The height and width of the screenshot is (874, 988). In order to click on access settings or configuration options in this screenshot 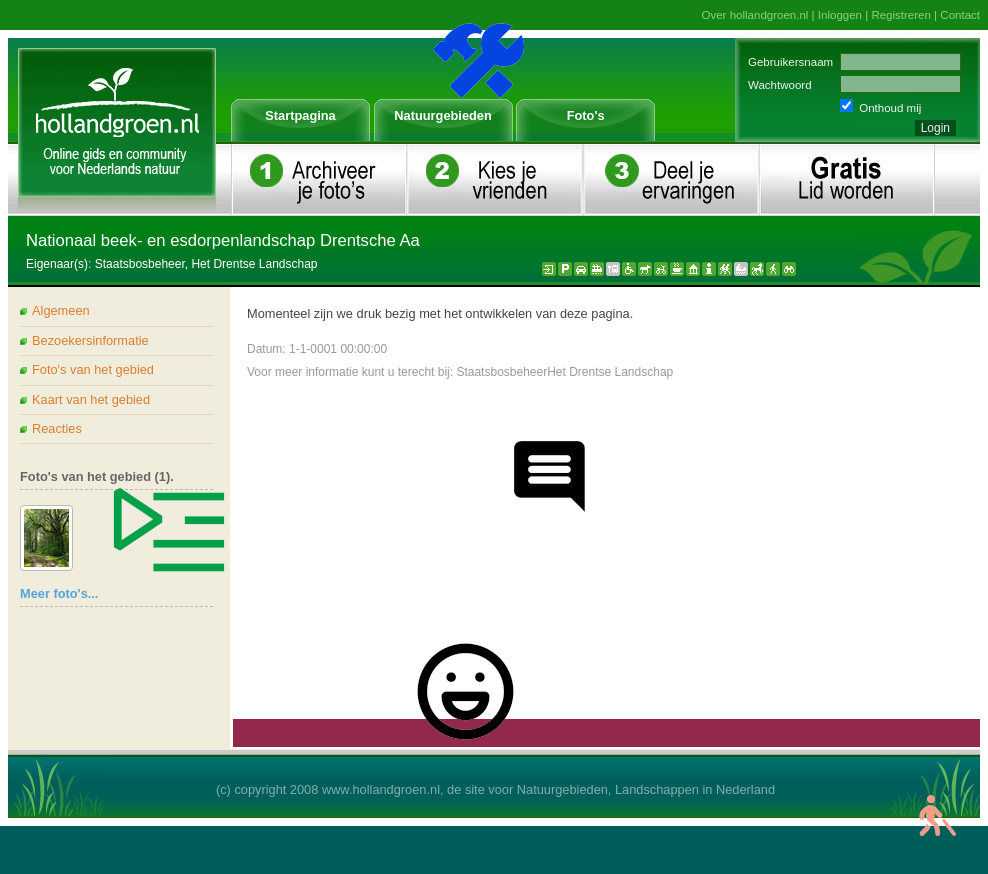, I will do `click(478, 60)`.